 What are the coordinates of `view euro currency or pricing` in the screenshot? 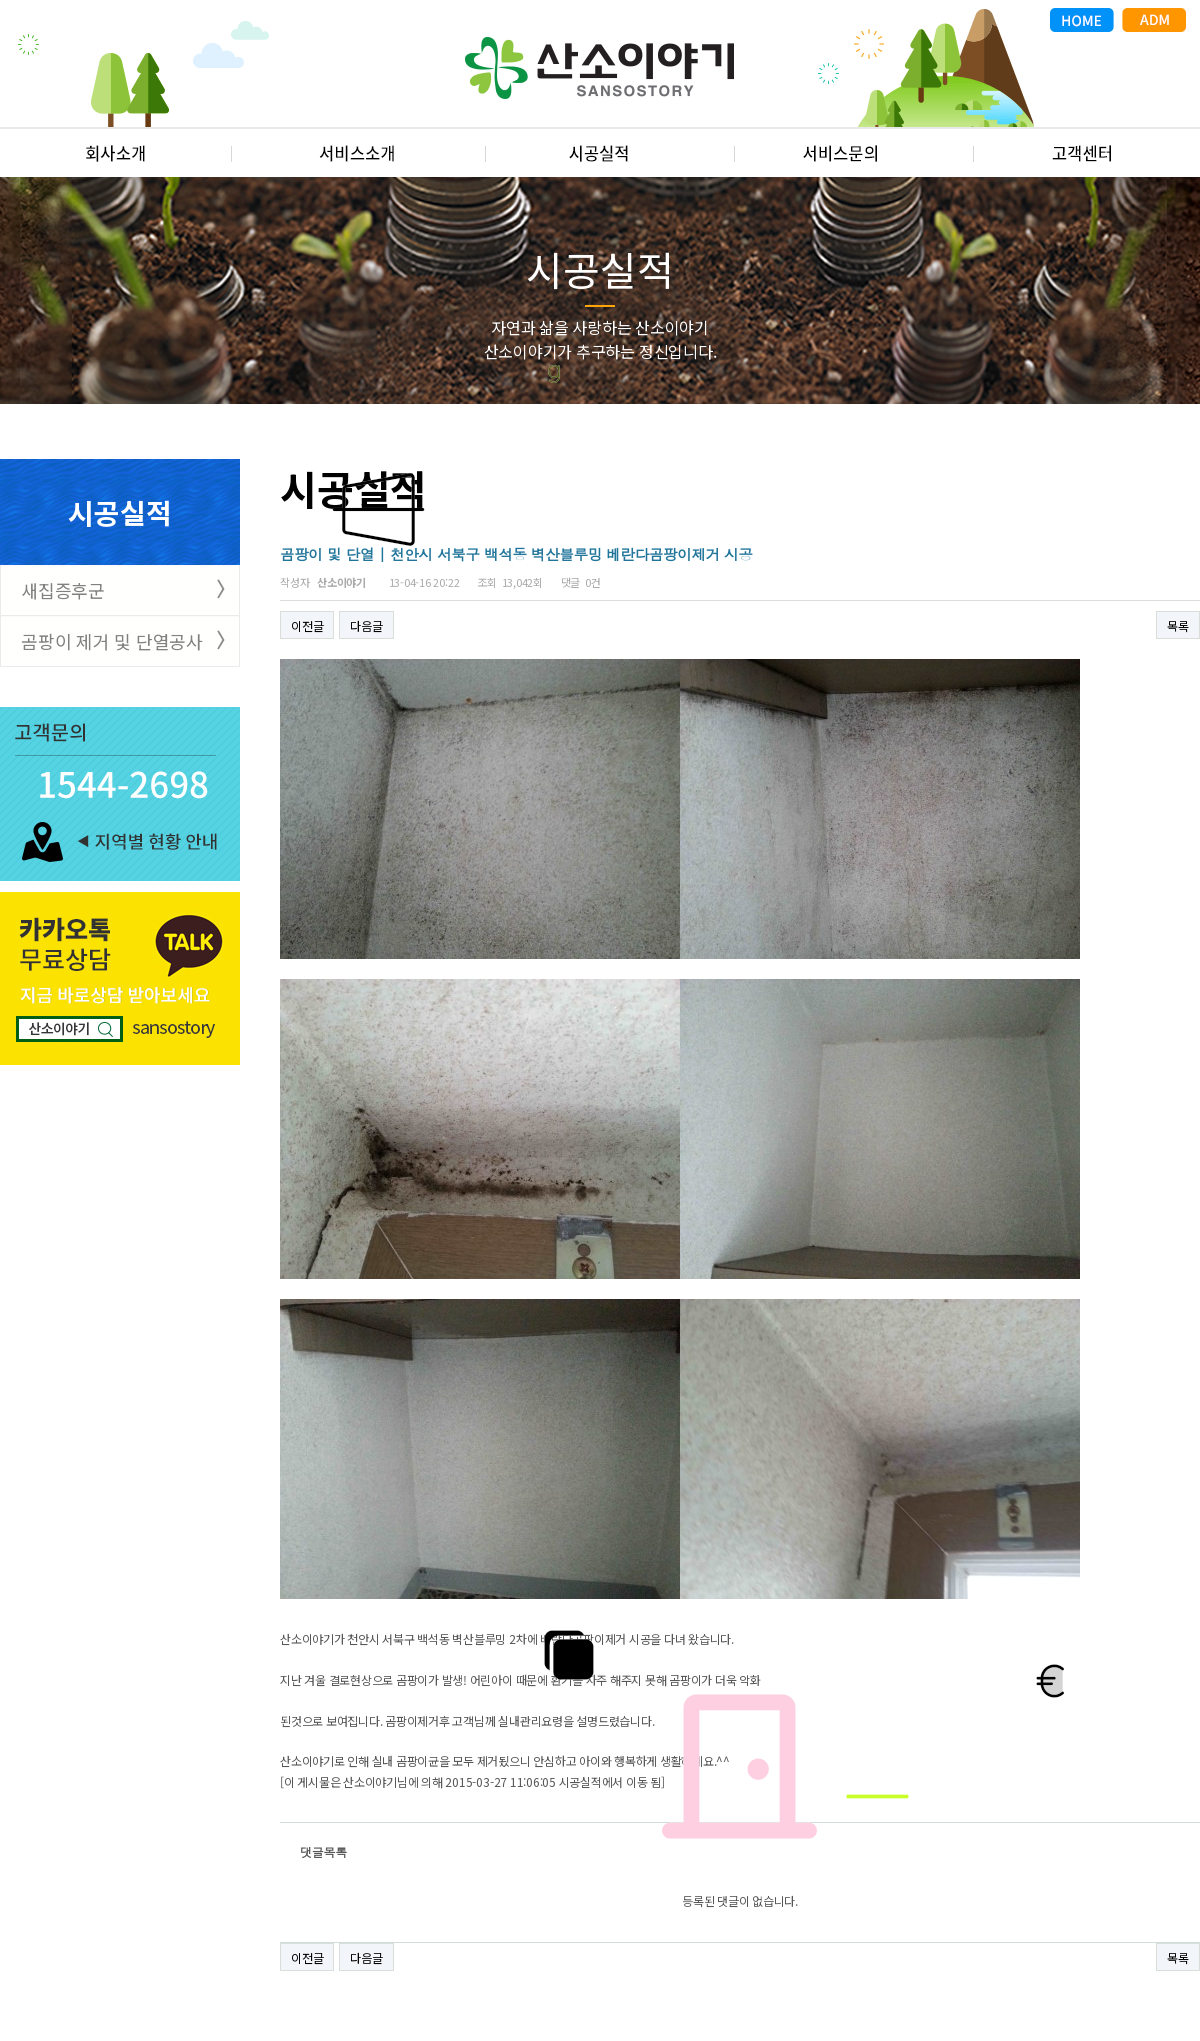 It's located at (1053, 1681).